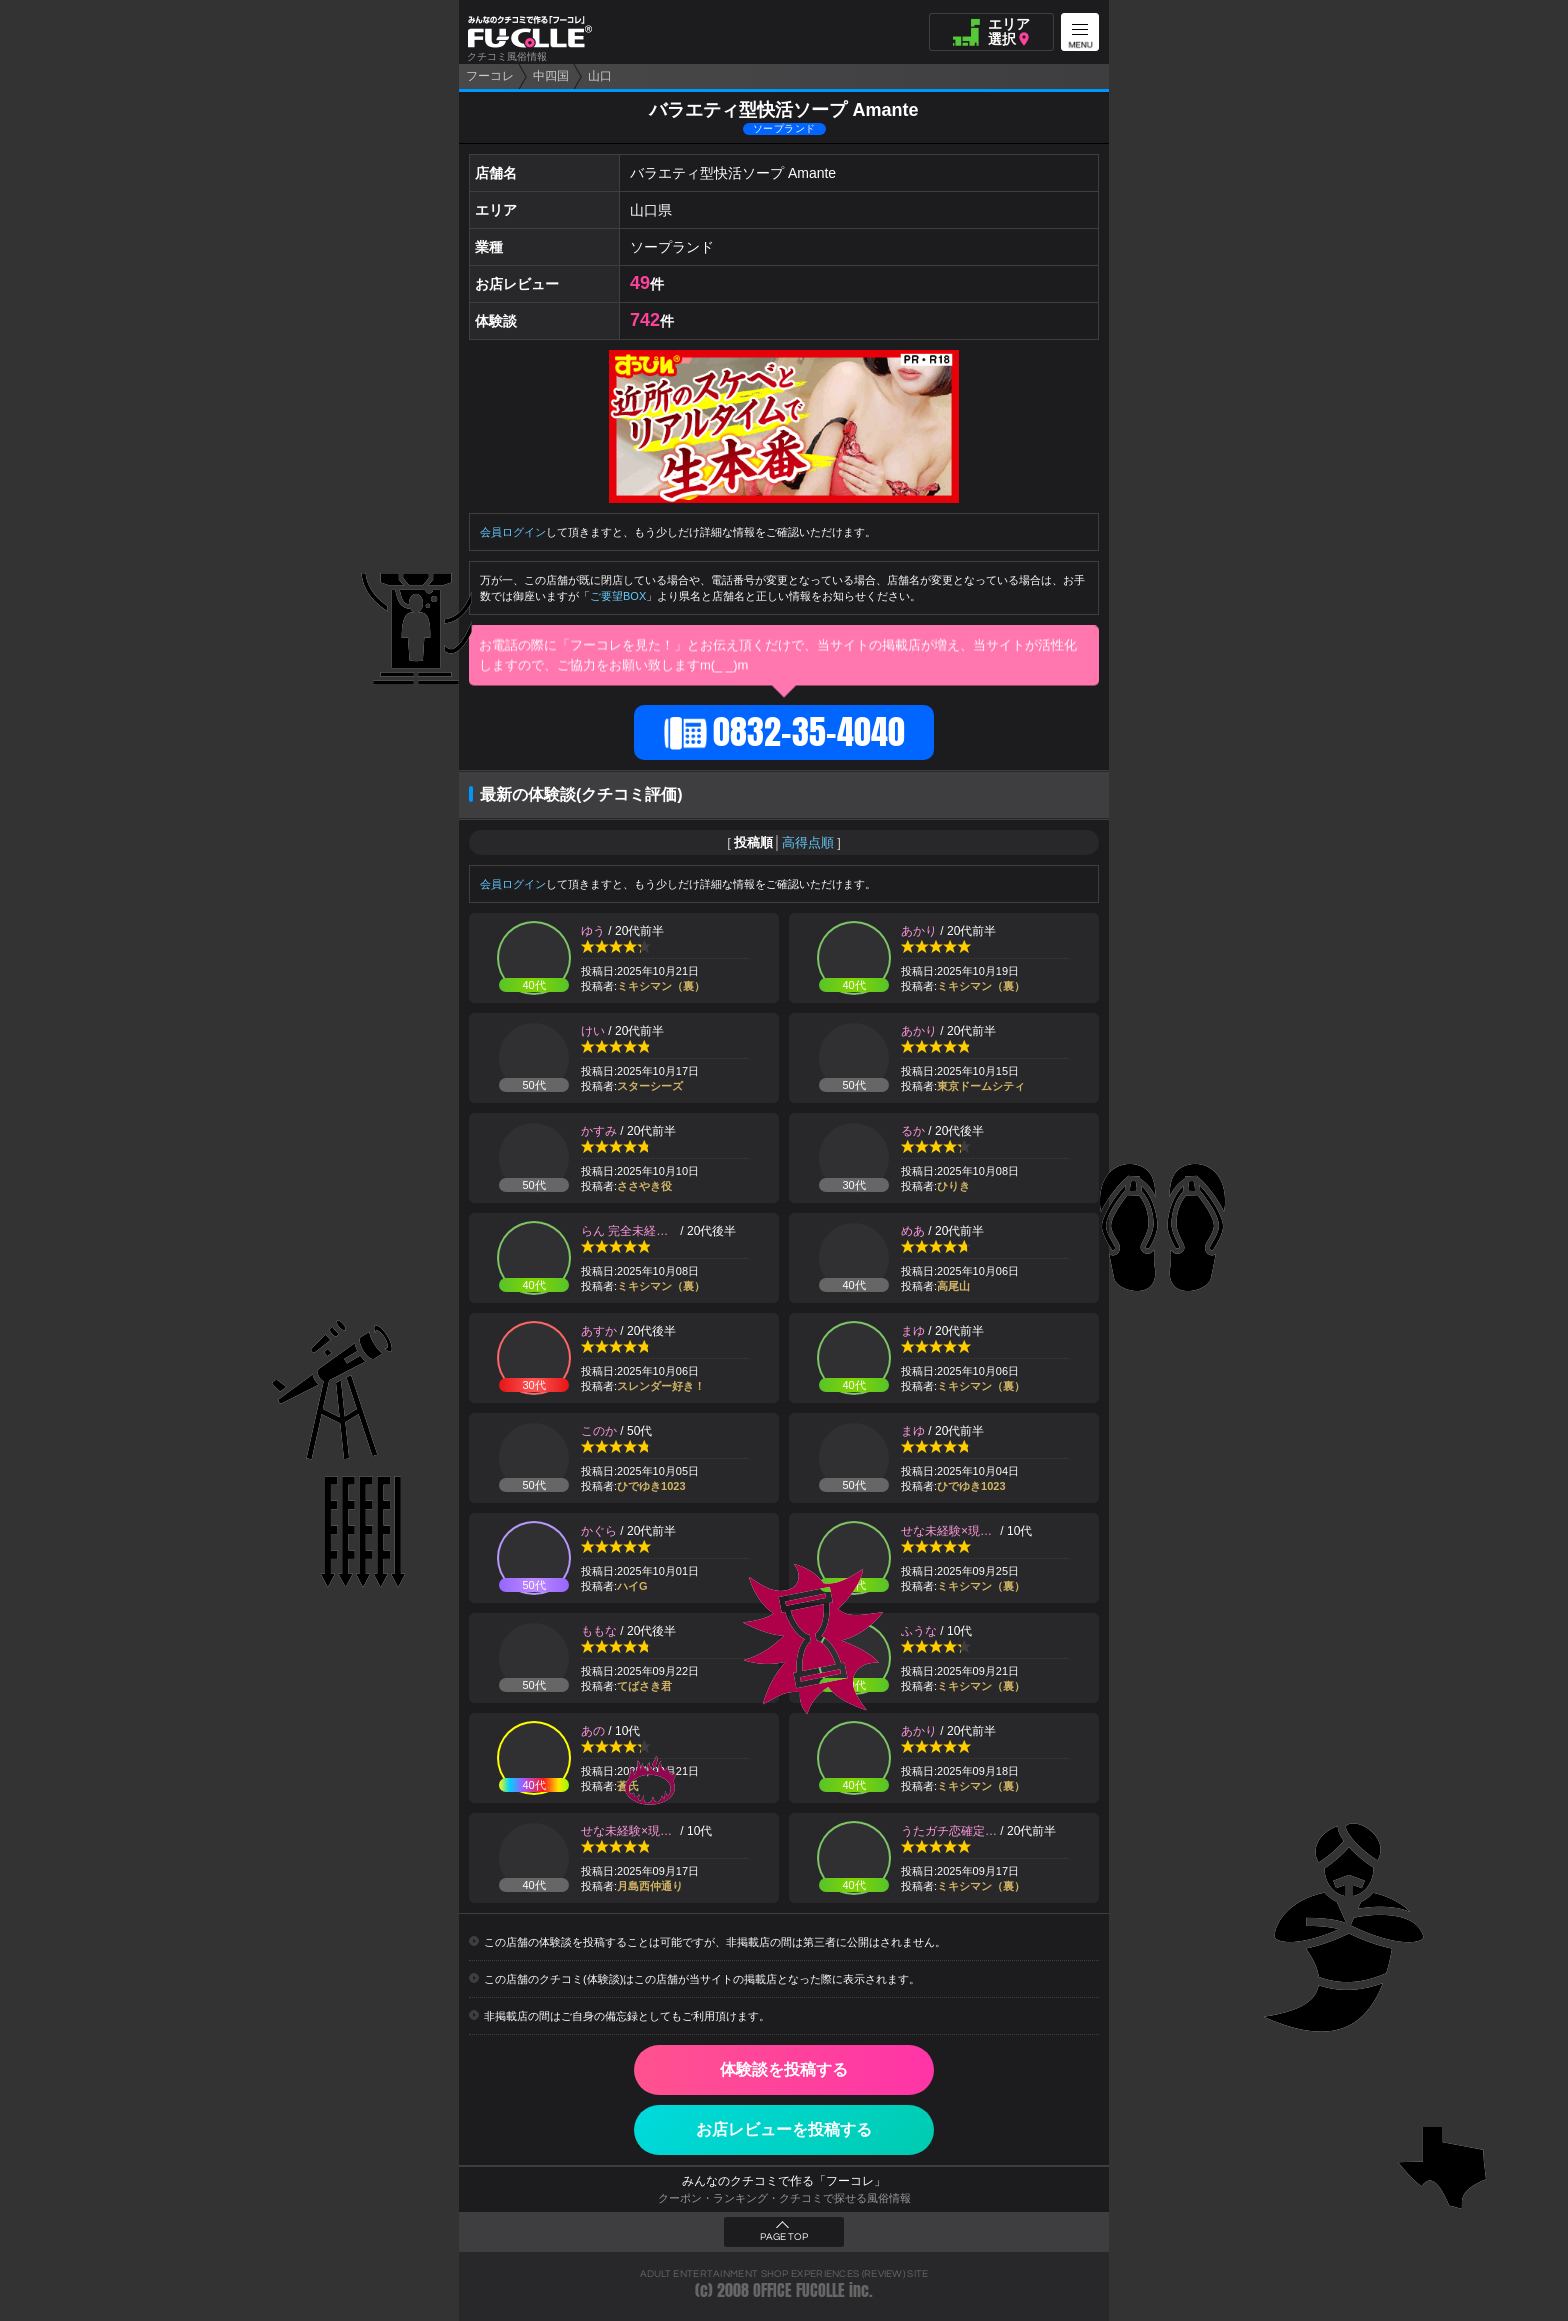  I want to click on access castle or fortress defenses, so click(362, 1531).